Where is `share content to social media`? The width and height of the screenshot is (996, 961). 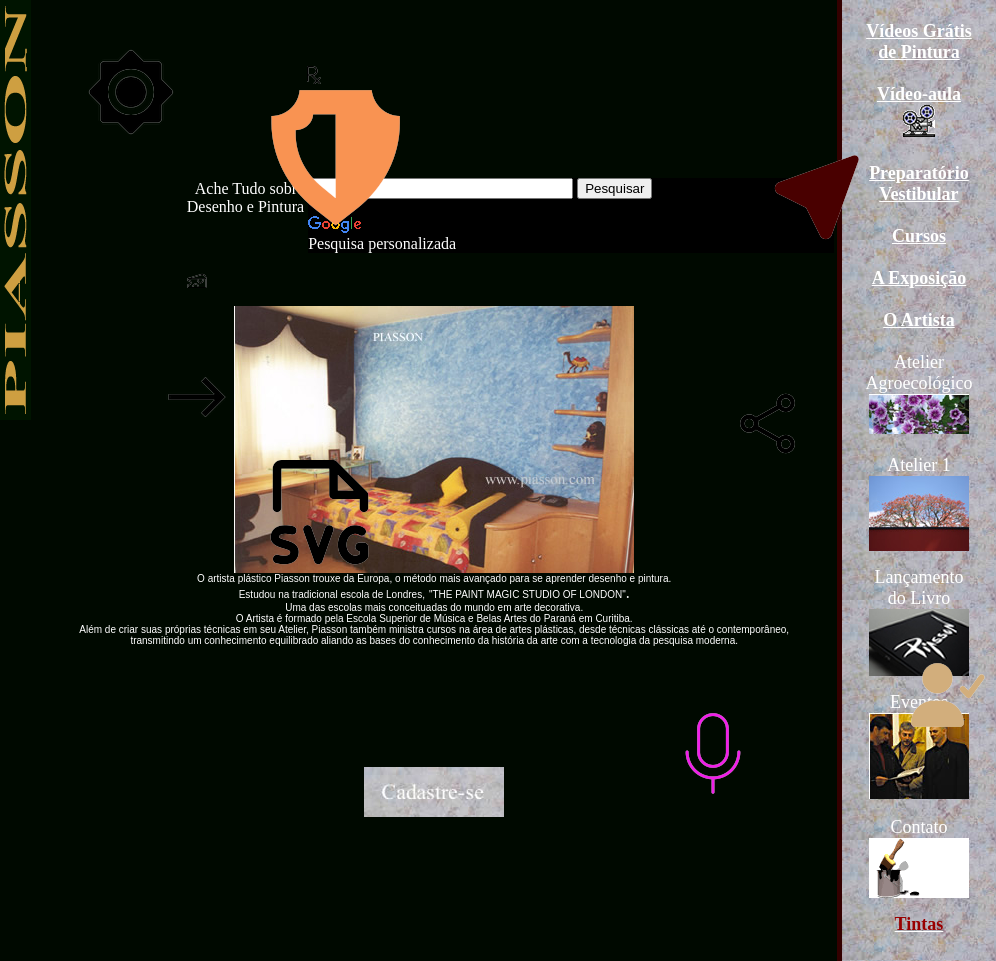 share content to social media is located at coordinates (767, 423).